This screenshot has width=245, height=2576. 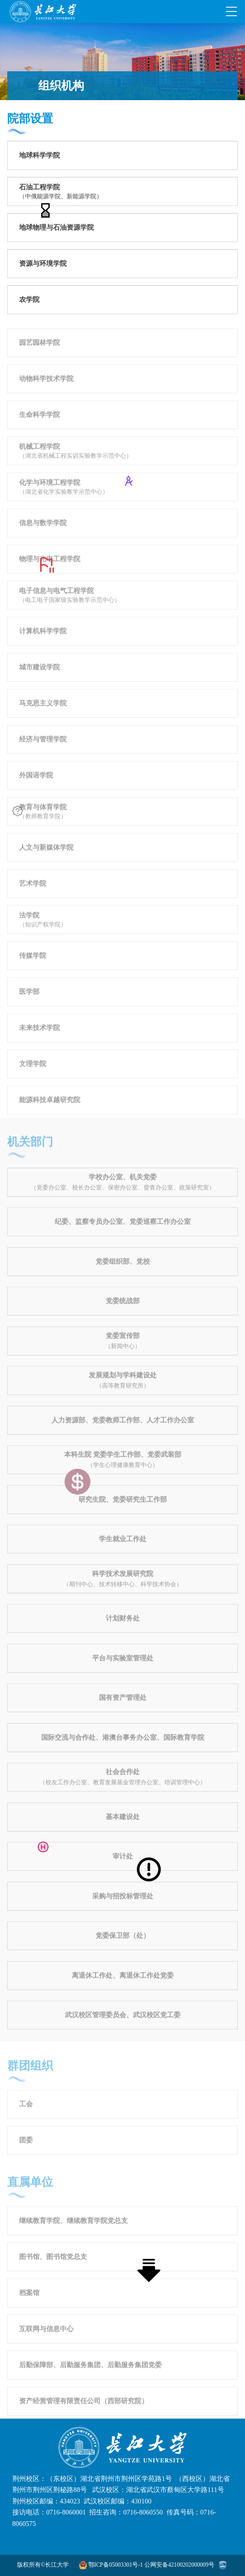 I want to click on indicates time is running out or nearing completion, so click(x=45, y=210).